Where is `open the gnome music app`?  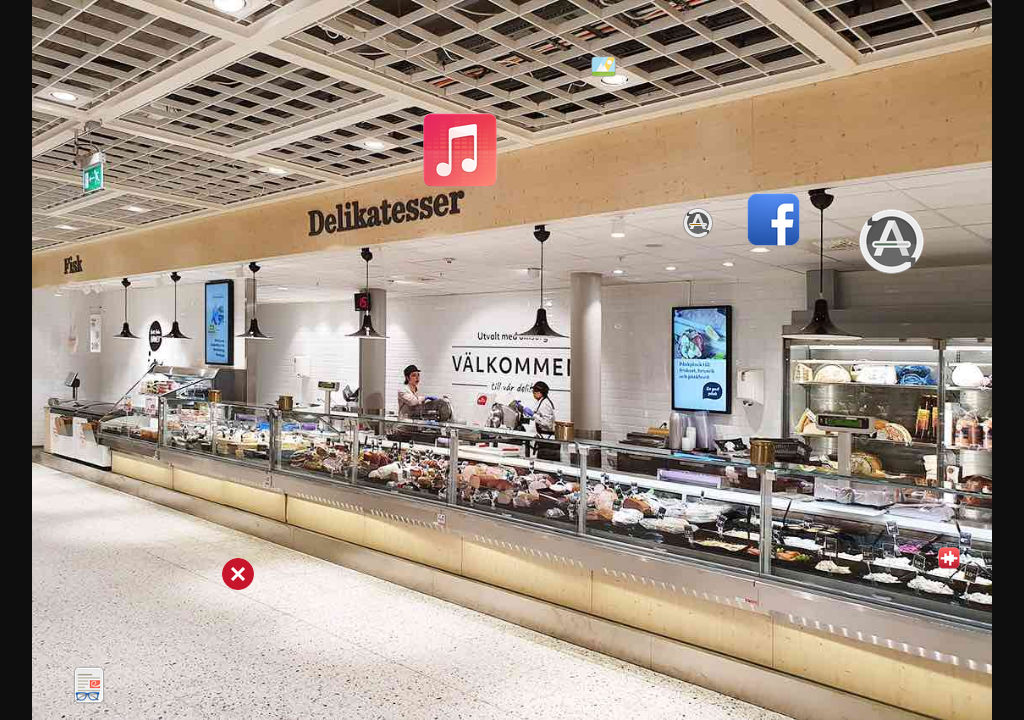
open the gnome music app is located at coordinates (460, 150).